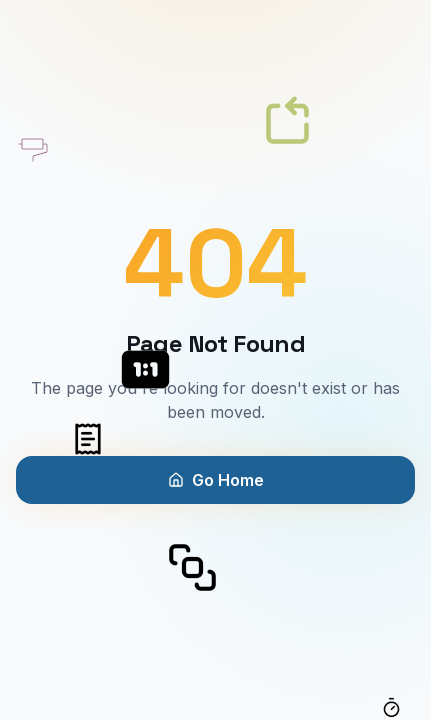  I want to click on view receipt or transaction details, so click(88, 439).